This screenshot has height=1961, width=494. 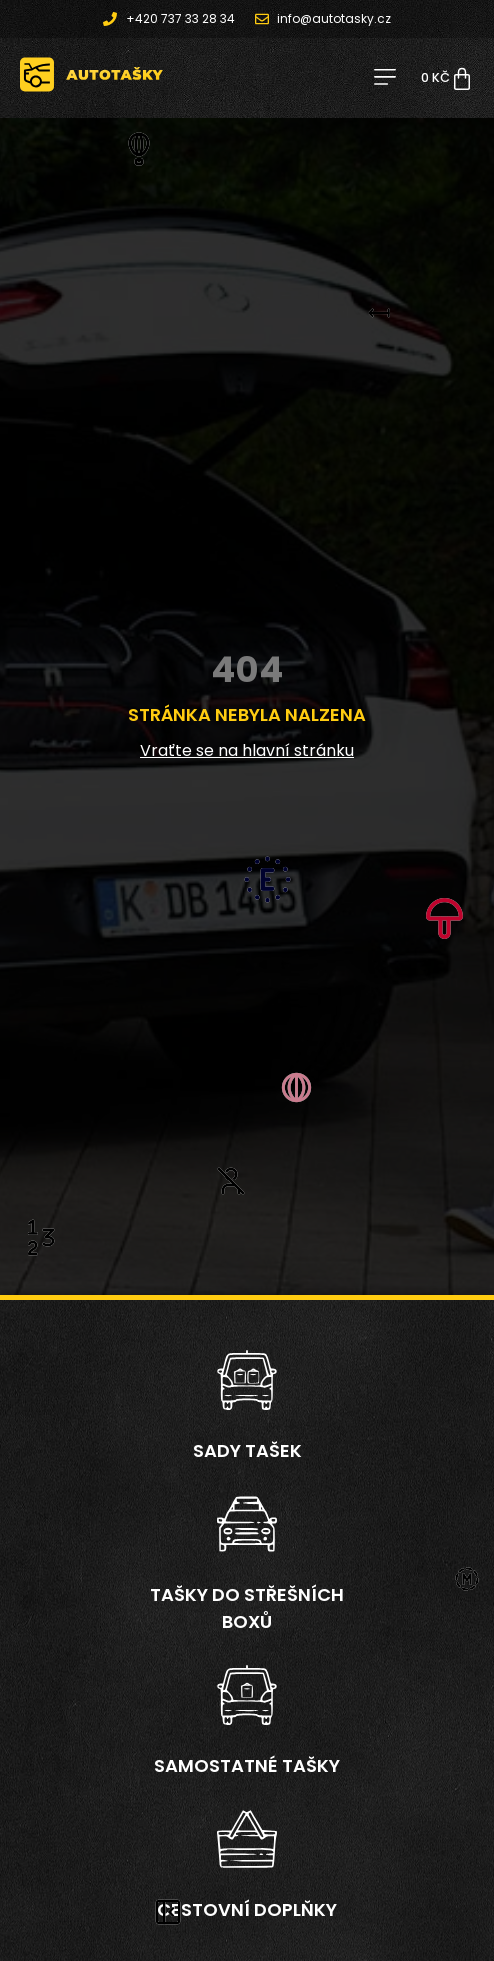 I want to click on navigate back to previous screen, so click(x=379, y=313).